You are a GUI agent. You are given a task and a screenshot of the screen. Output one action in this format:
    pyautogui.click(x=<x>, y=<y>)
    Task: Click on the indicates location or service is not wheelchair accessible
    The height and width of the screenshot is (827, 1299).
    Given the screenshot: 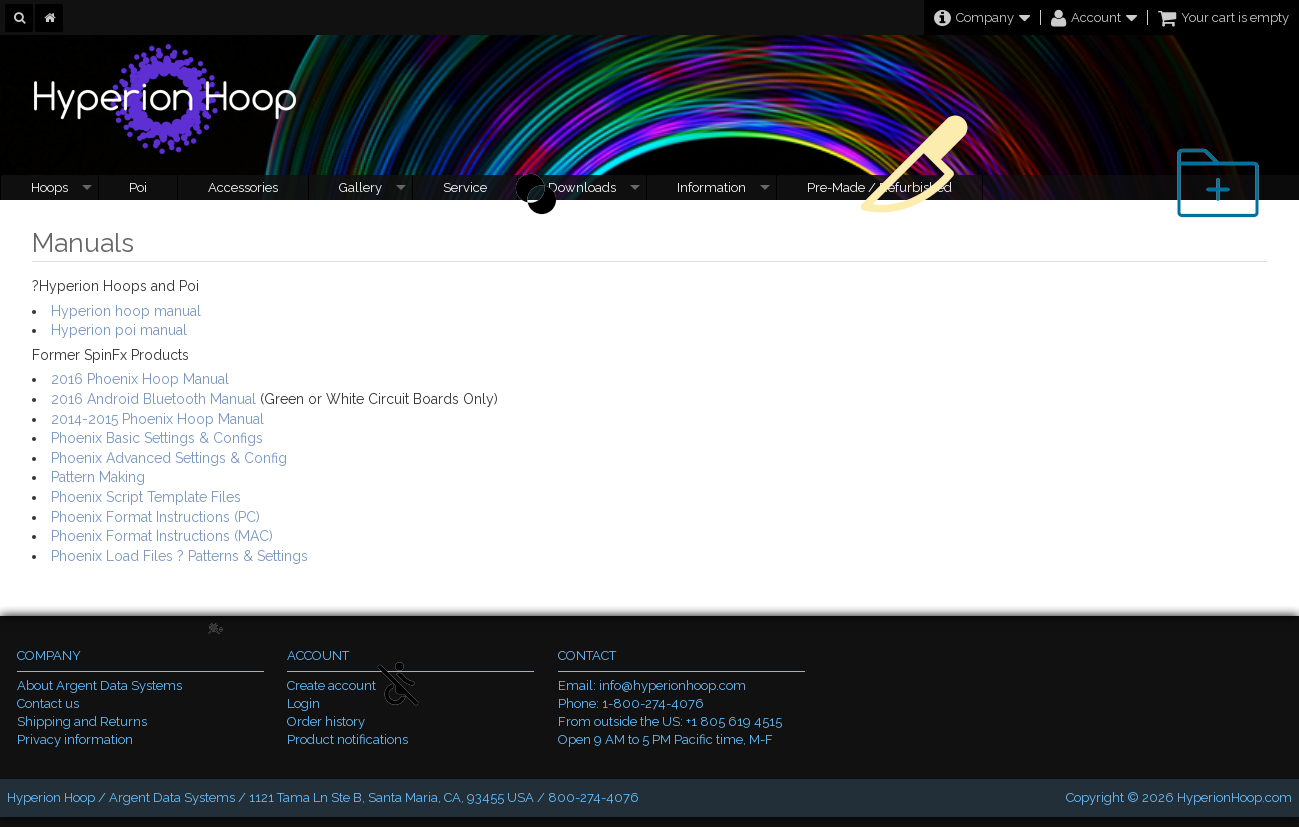 What is the action you would take?
    pyautogui.click(x=399, y=683)
    